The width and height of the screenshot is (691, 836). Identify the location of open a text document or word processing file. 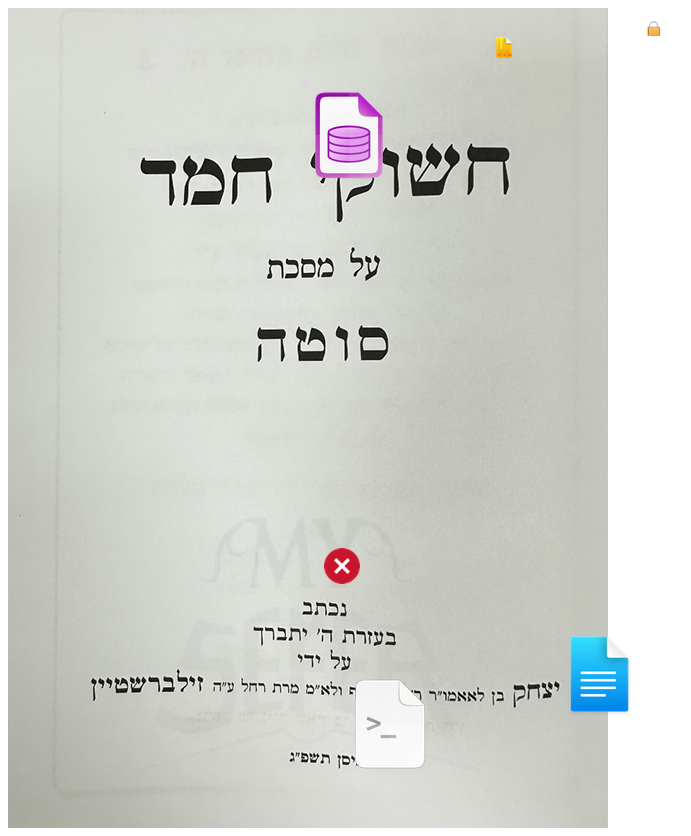
(599, 675).